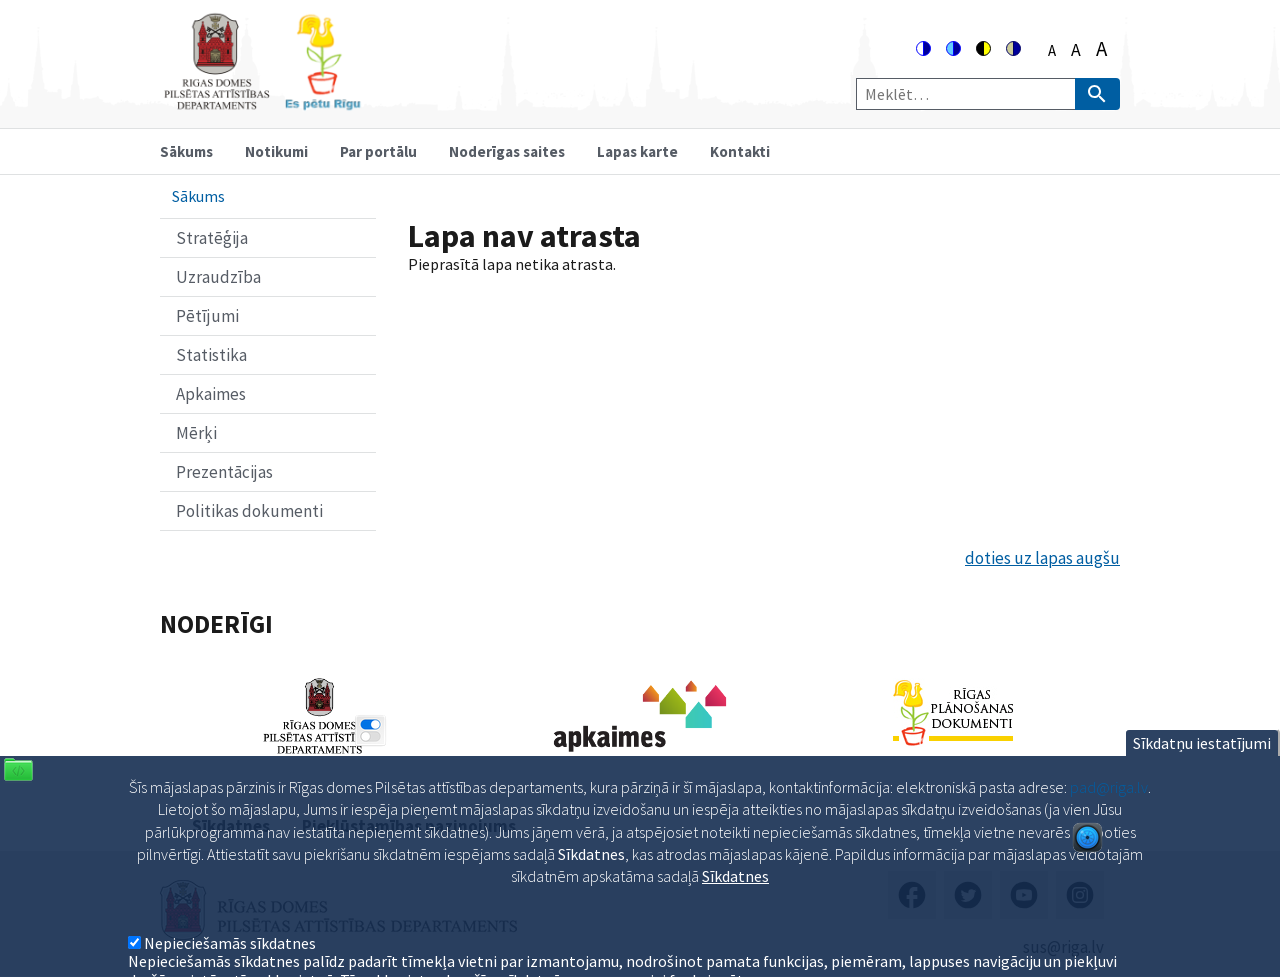 The height and width of the screenshot is (977, 1280). What do you see at coordinates (370, 730) in the screenshot?
I see `open gnome tweaks application` at bounding box center [370, 730].